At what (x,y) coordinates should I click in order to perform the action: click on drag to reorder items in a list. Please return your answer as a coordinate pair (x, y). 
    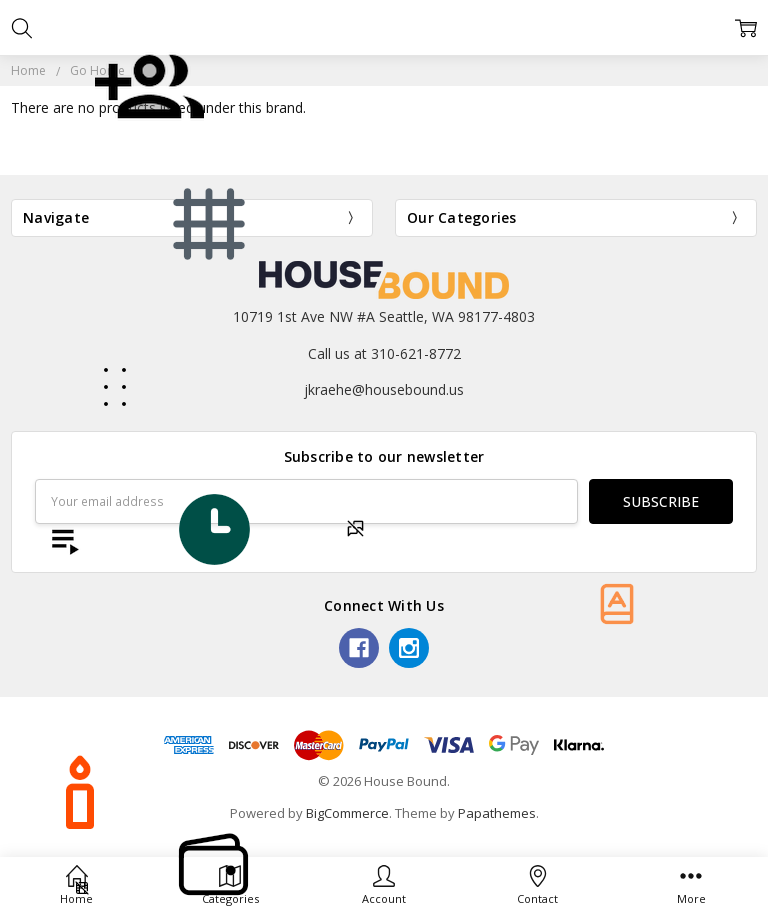
    Looking at the image, I should click on (115, 387).